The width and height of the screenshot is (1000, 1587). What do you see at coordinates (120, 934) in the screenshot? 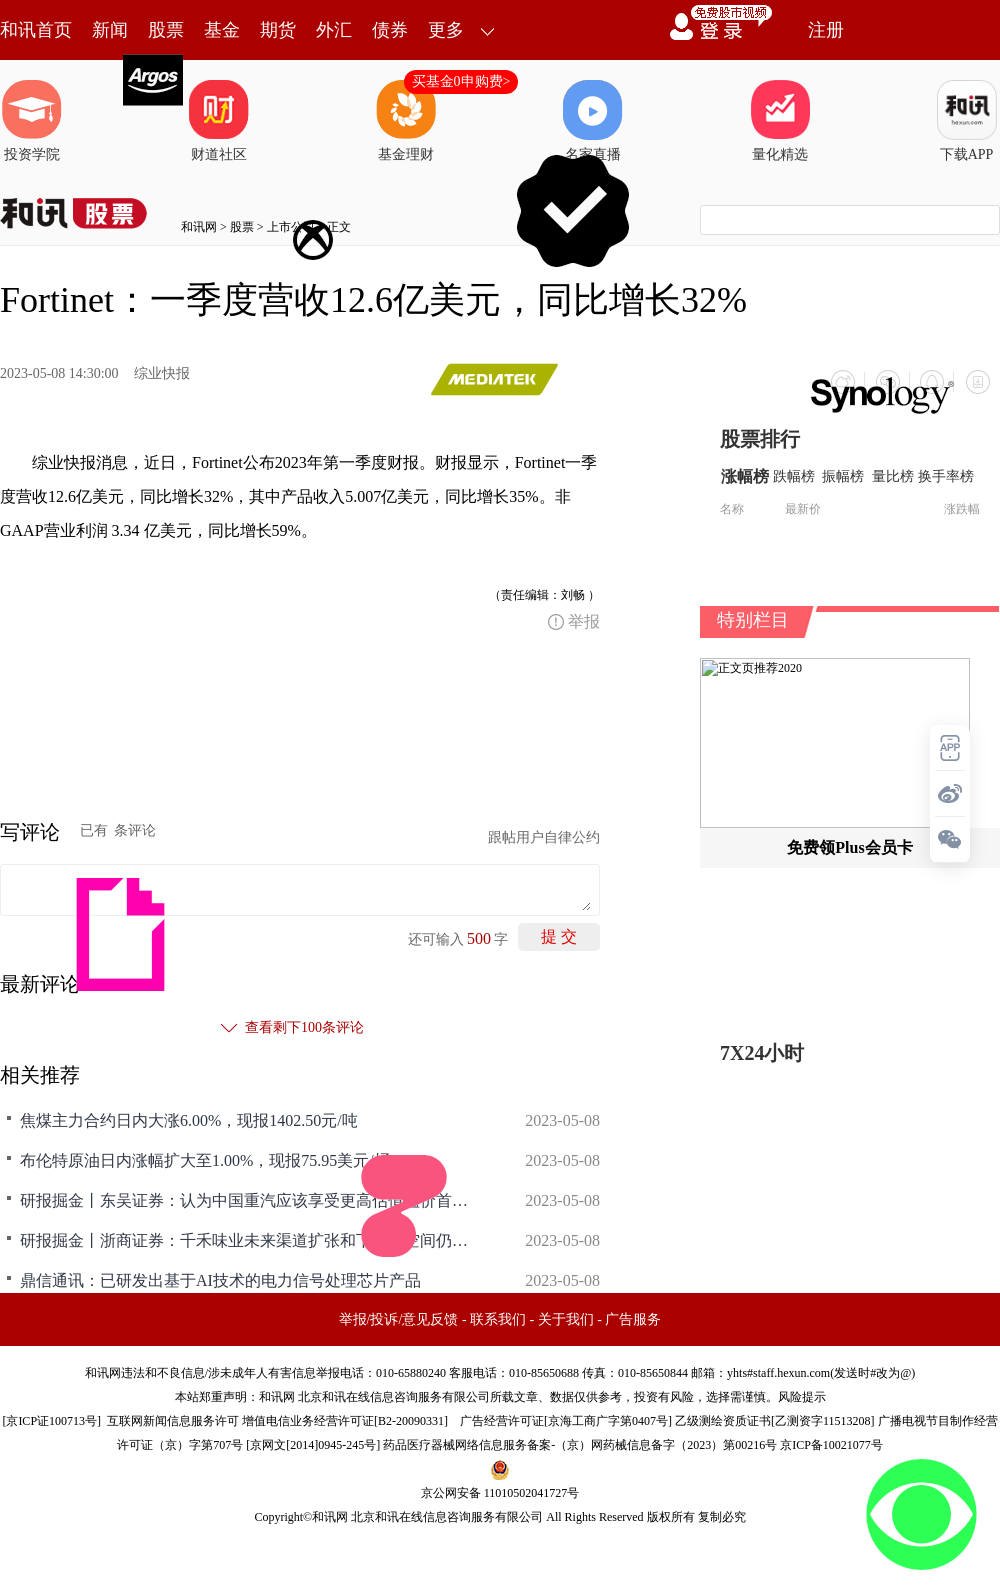
I see `open giphy to search for gifs` at bounding box center [120, 934].